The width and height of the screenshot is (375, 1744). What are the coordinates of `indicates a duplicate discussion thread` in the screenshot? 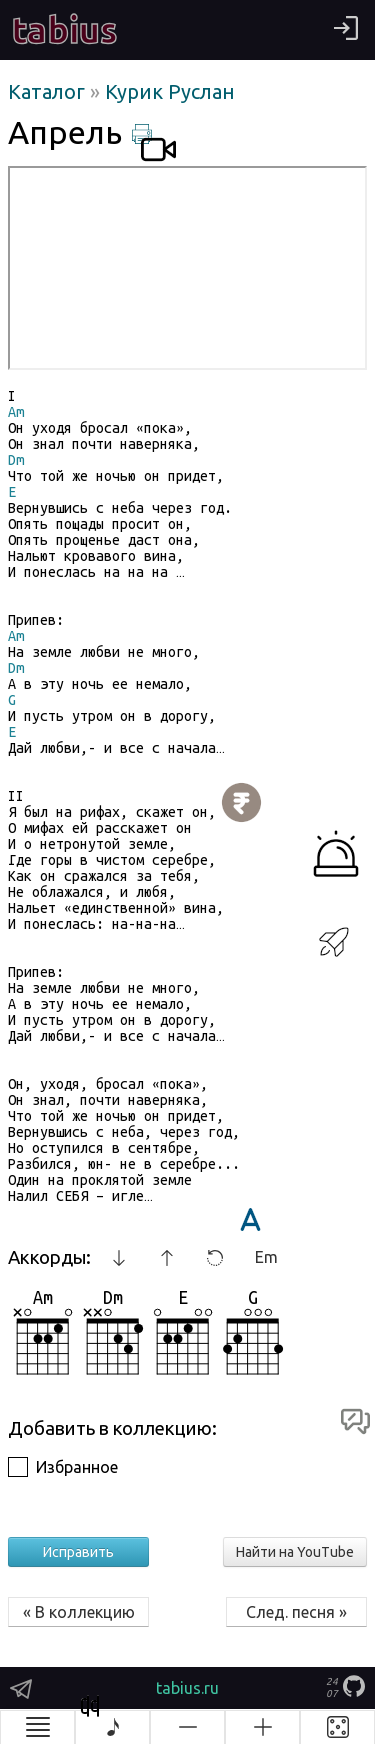 It's located at (355, 1421).